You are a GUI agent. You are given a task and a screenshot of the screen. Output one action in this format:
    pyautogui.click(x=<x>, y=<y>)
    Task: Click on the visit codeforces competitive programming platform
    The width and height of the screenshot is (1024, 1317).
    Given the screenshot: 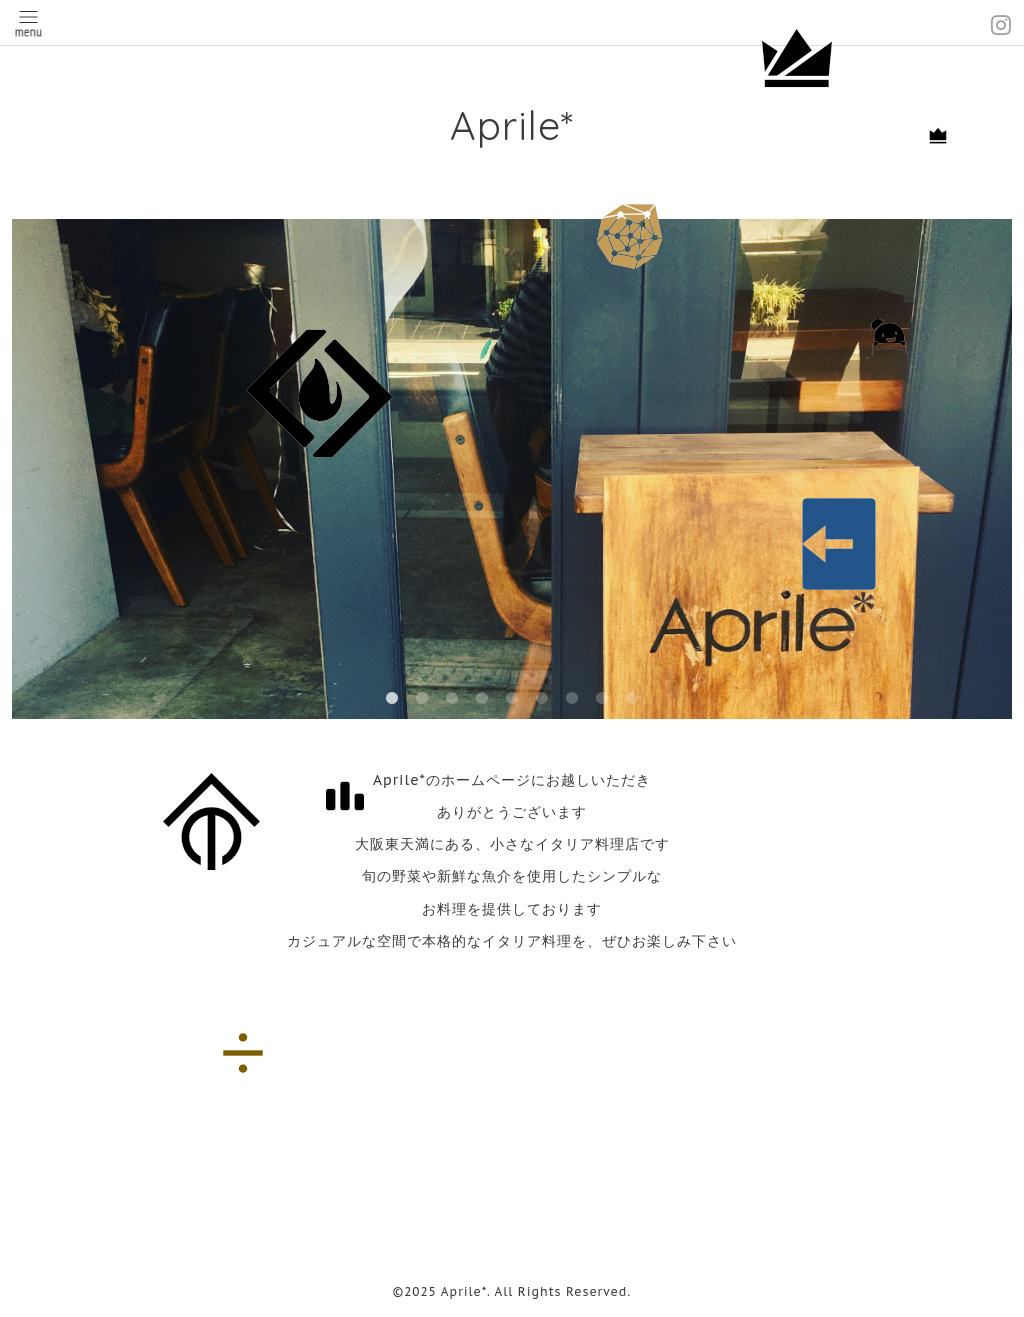 What is the action you would take?
    pyautogui.click(x=345, y=796)
    